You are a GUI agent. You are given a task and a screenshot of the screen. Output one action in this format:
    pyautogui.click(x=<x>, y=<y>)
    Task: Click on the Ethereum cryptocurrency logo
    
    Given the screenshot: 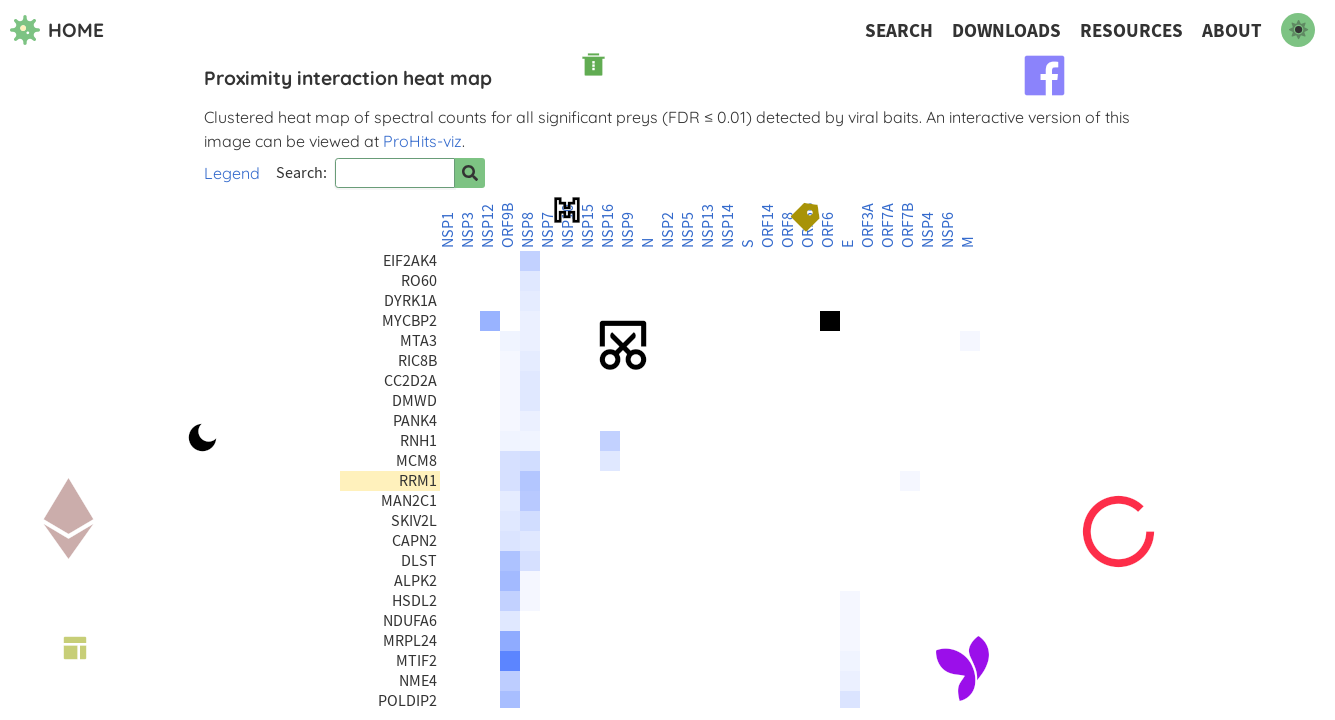 What is the action you would take?
    pyautogui.click(x=68, y=518)
    